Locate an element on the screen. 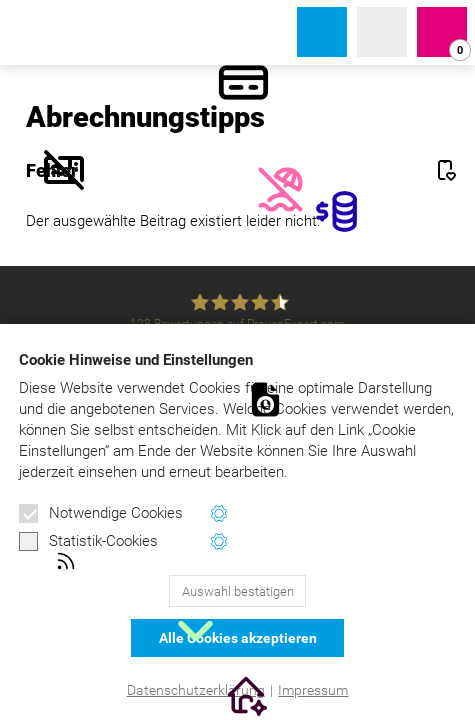 This screenshot has width=475, height=720. view business plan or financial overview is located at coordinates (336, 211).